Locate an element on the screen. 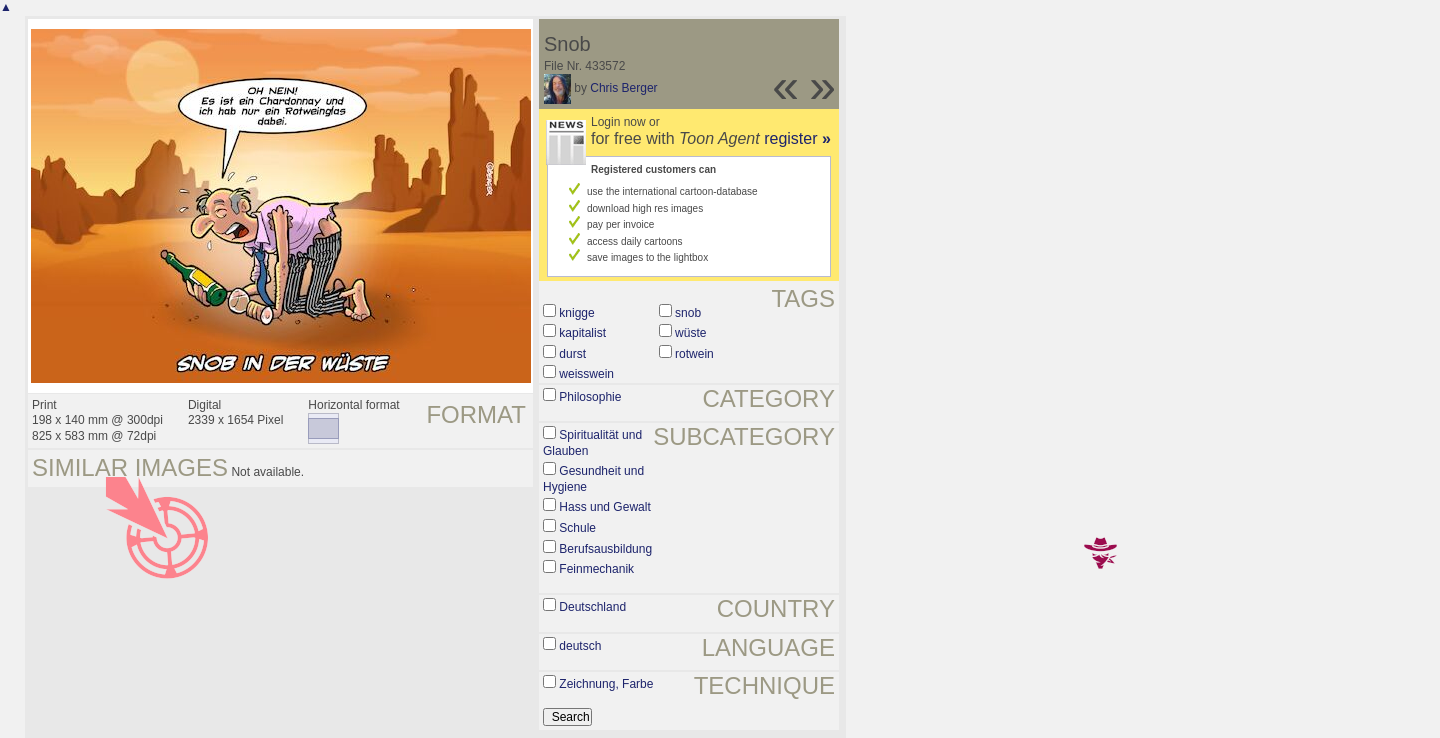 The width and height of the screenshot is (1440, 738). indicates outlaw or bandit character type is located at coordinates (1100, 552).